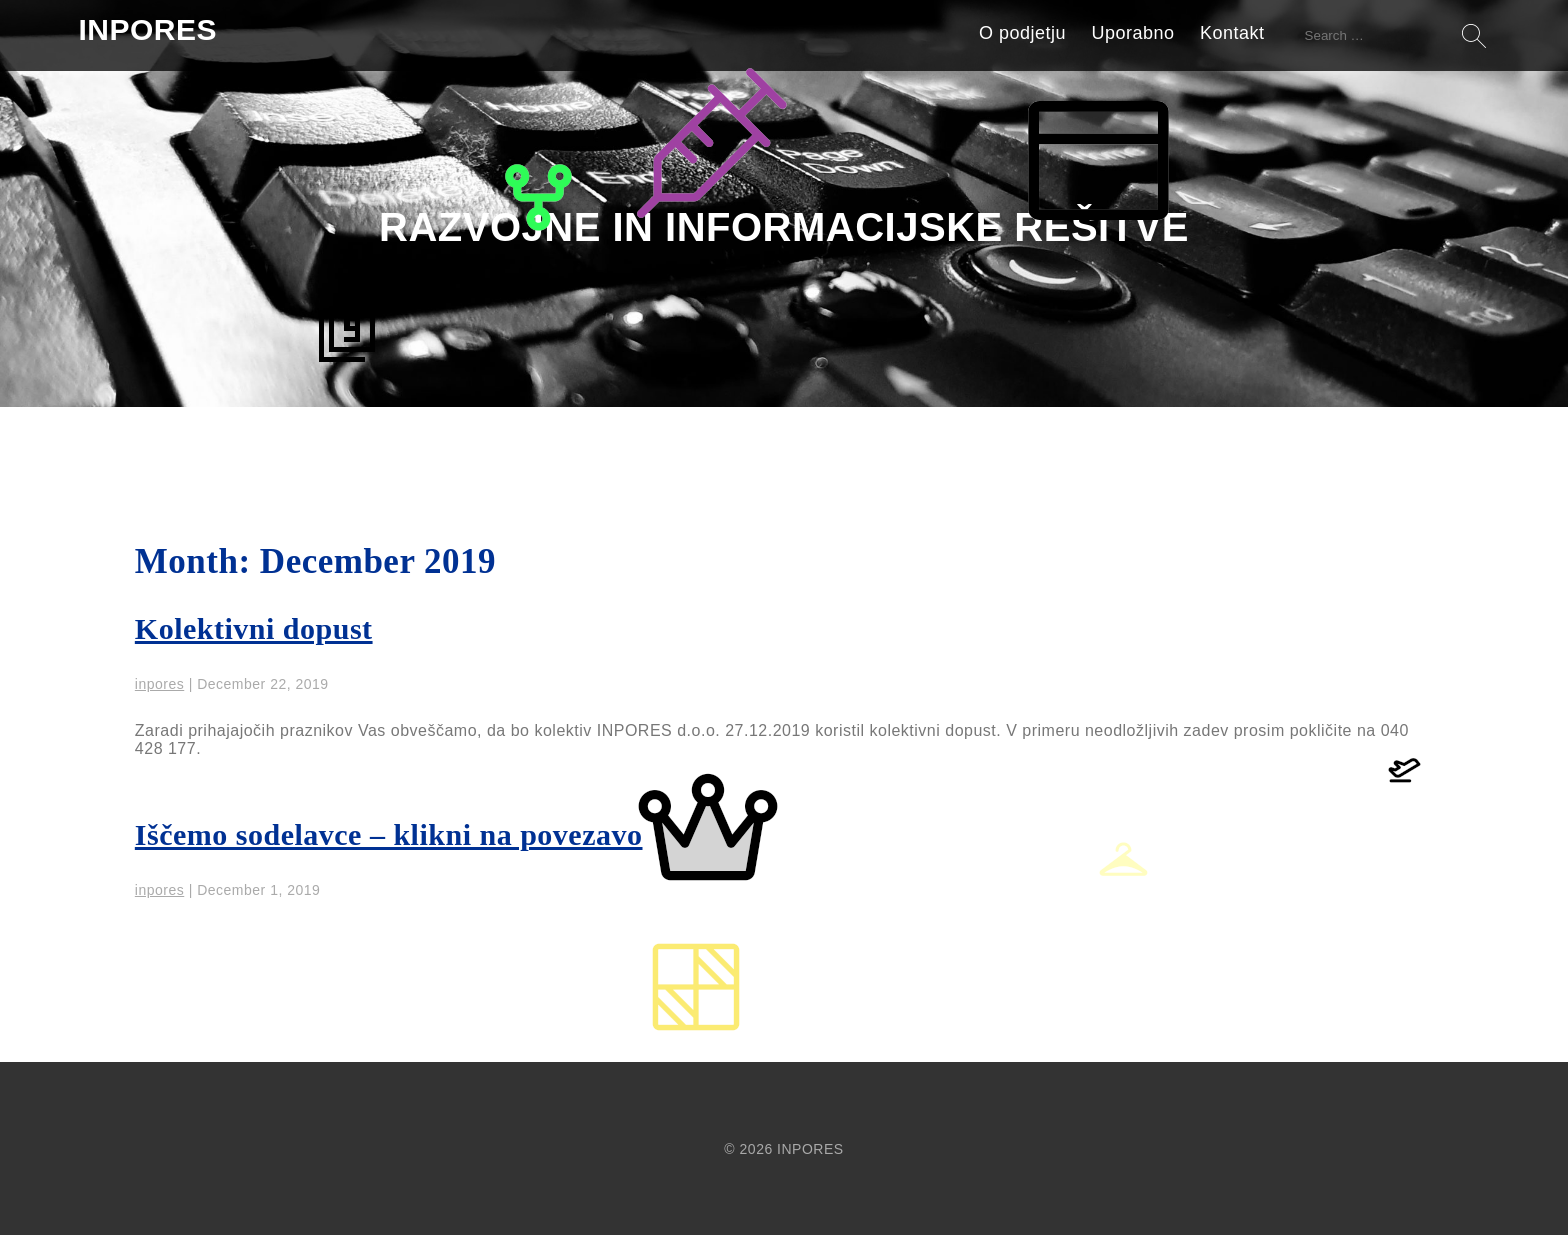 The image size is (1568, 1235). What do you see at coordinates (712, 143) in the screenshot?
I see `access medical or health information` at bounding box center [712, 143].